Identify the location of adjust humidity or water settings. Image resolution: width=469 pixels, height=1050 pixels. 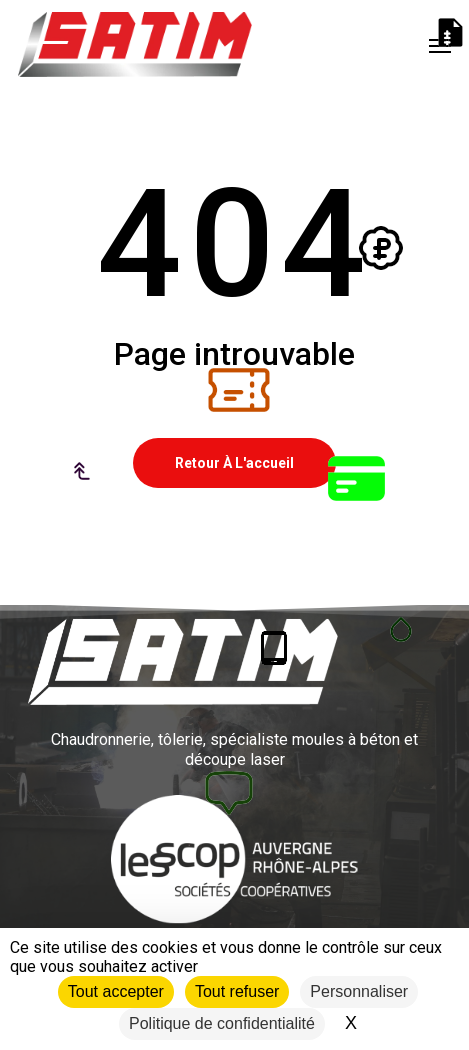
(401, 629).